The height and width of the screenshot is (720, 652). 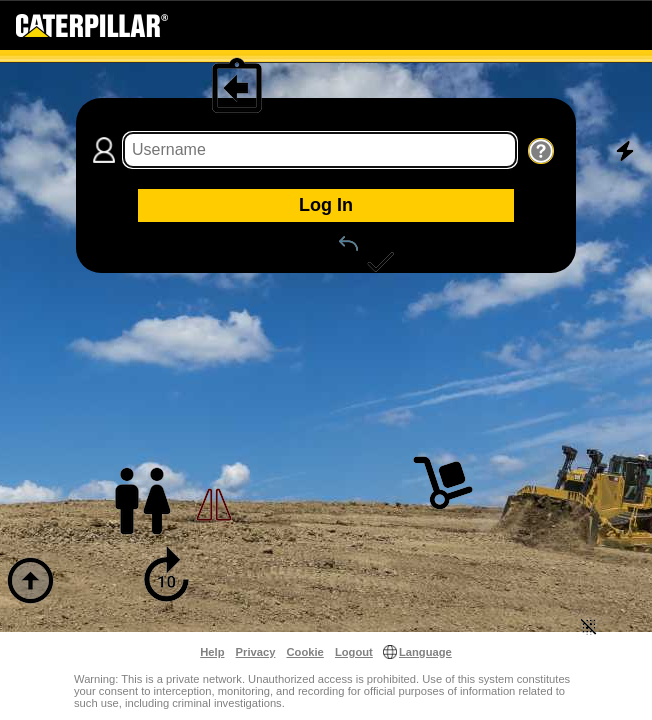 What do you see at coordinates (30, 580) in the screenshot?
I see `upload a file or content` at bounding box center [30, 580].